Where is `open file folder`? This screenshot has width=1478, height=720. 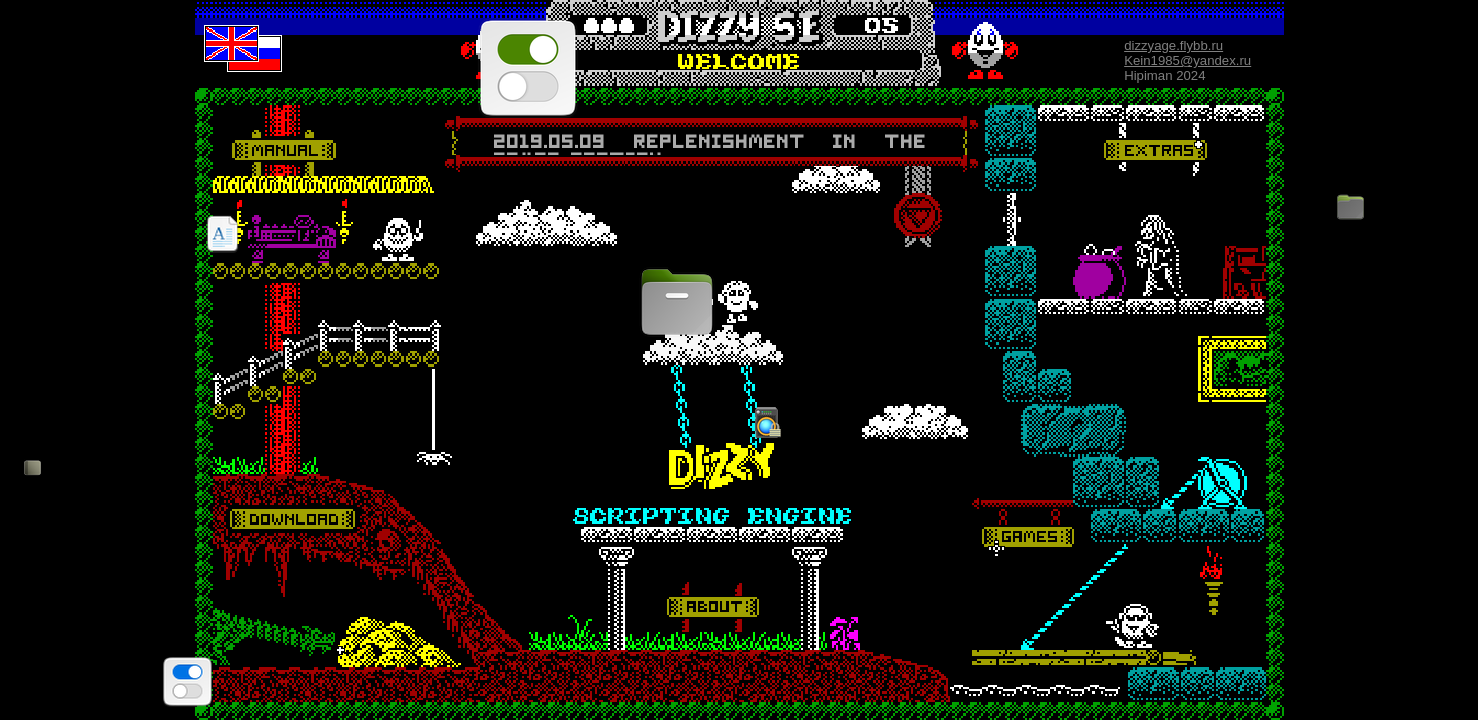
open file folder is located at coordinates (1350, 206).